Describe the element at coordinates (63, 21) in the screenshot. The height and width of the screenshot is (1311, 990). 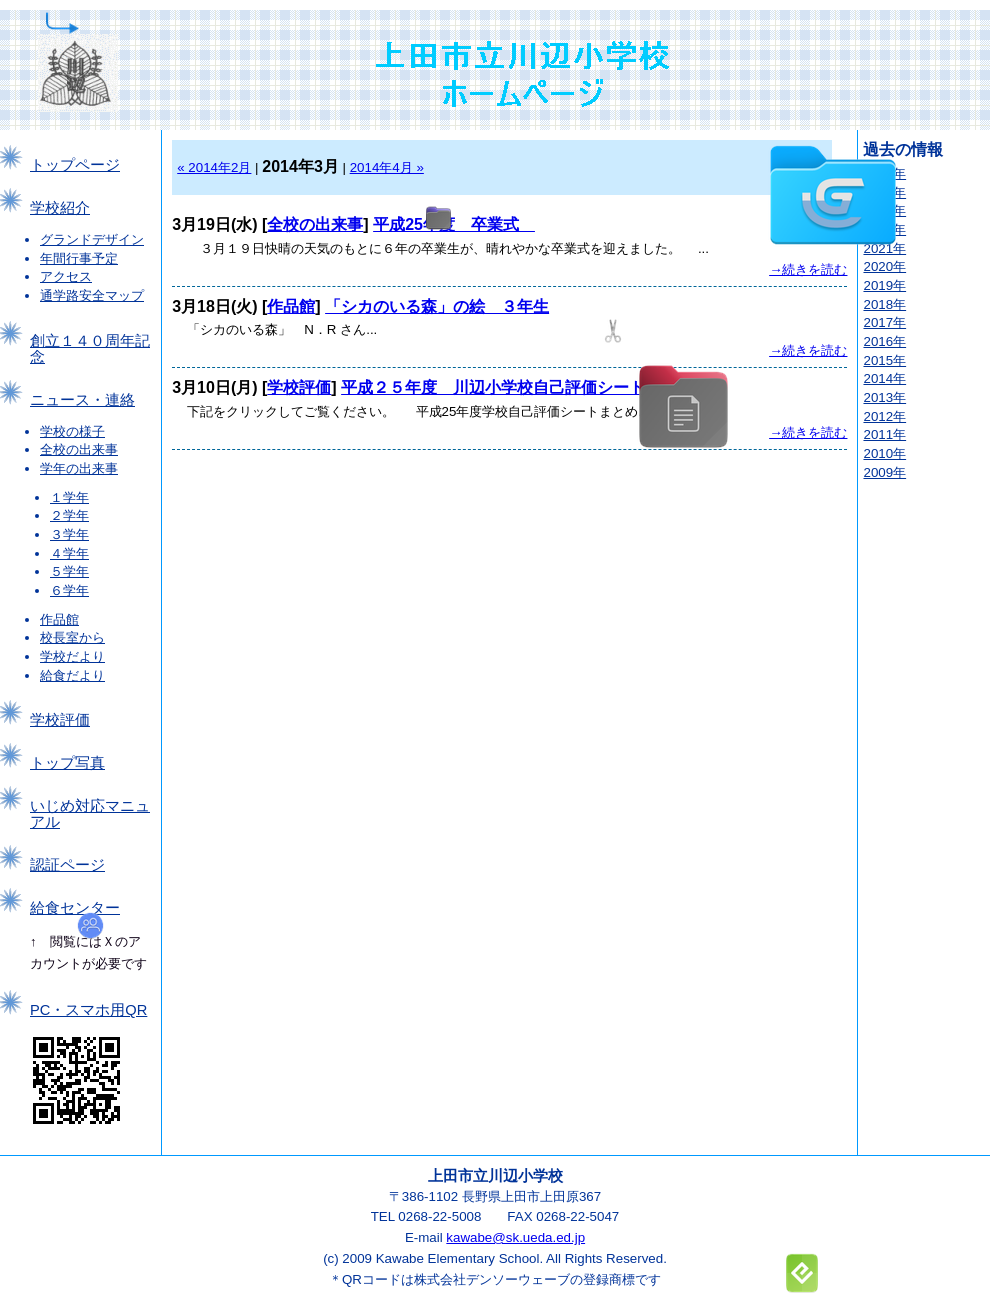
I see `forward an email to another recipient` at that location.